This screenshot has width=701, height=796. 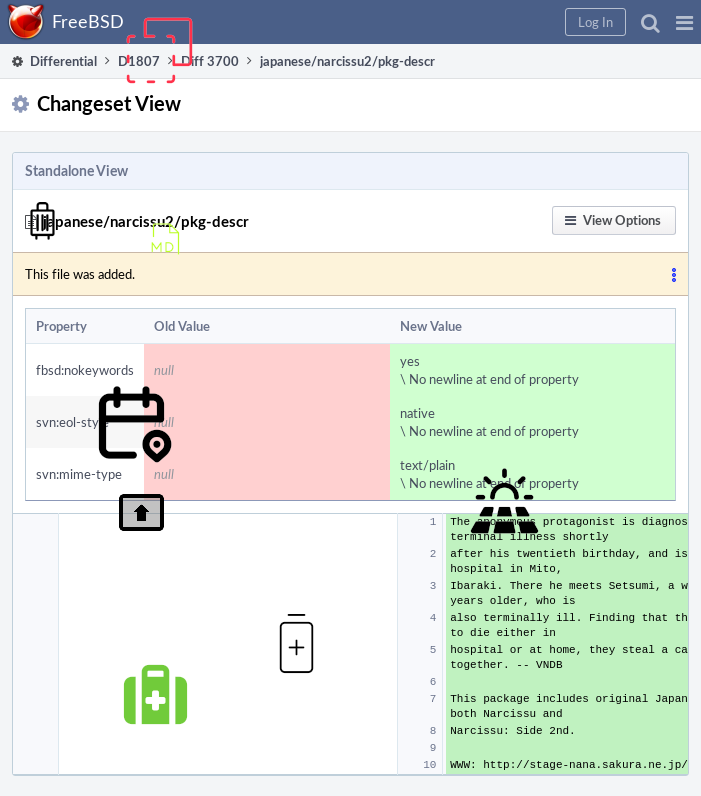 I want to click on start screen sharing or presentation mode, so click(x=141, y=512).